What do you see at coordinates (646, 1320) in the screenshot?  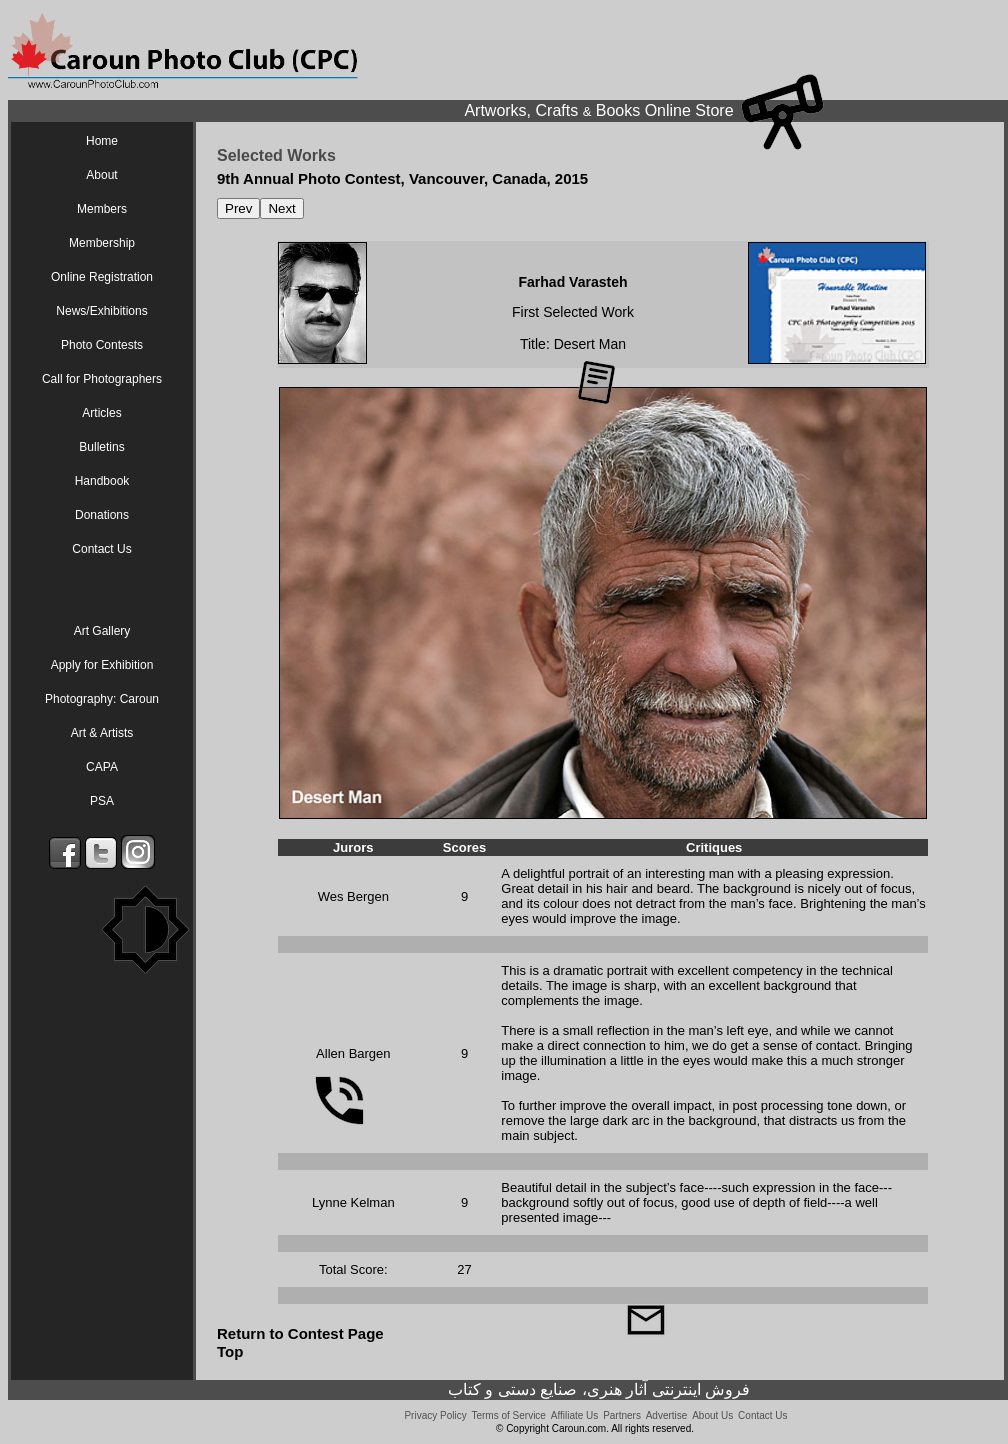 I see `open your email inbox` at bounding box center [646, 1320].